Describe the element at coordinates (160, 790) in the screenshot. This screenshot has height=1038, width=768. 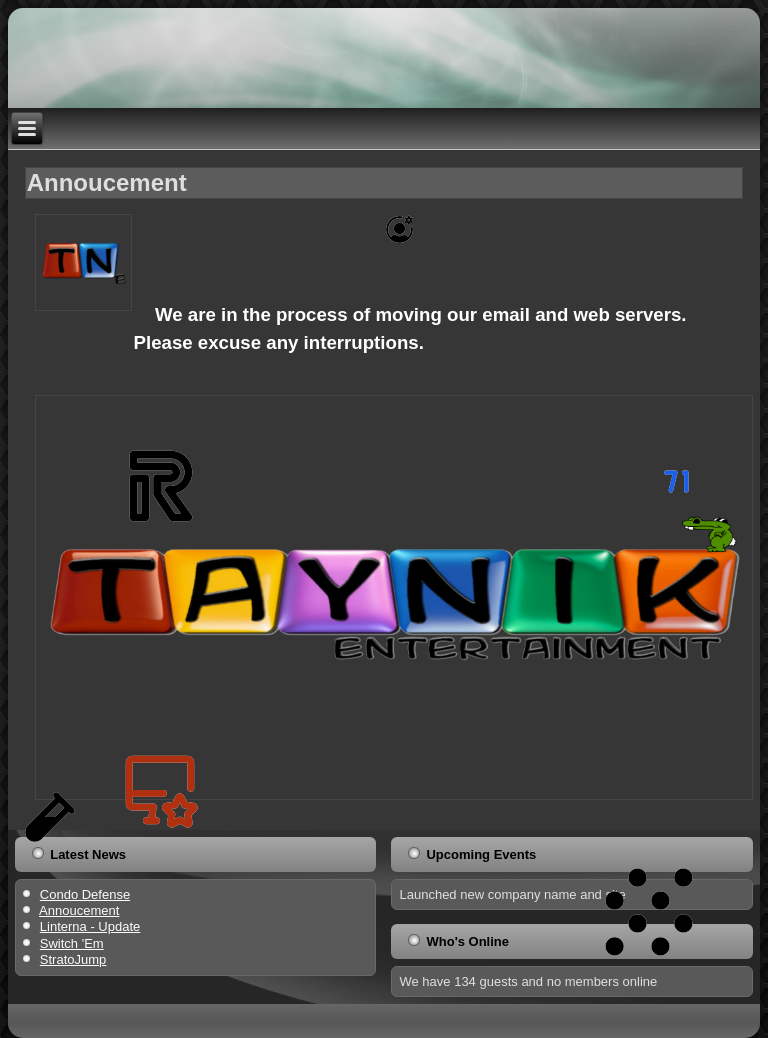
I see `mark this device as a favorite` at that location.